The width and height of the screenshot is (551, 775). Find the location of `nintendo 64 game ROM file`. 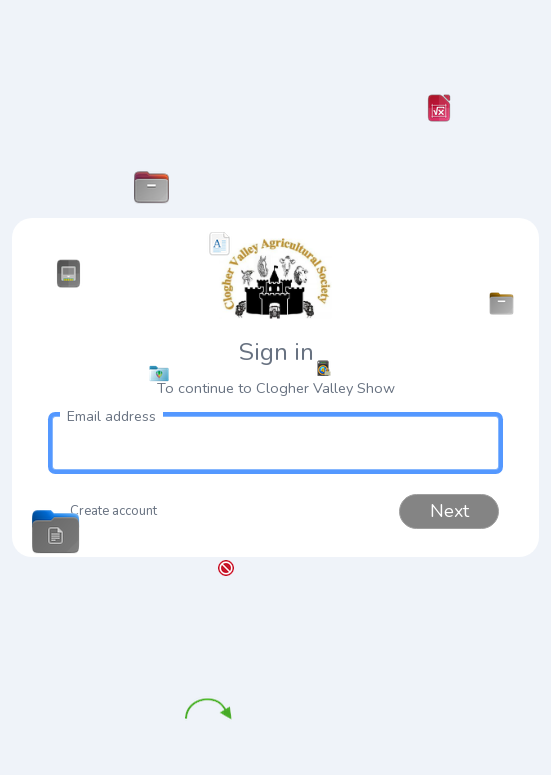

nintendo 64 game ROM file is located at coordinates (68, 273).